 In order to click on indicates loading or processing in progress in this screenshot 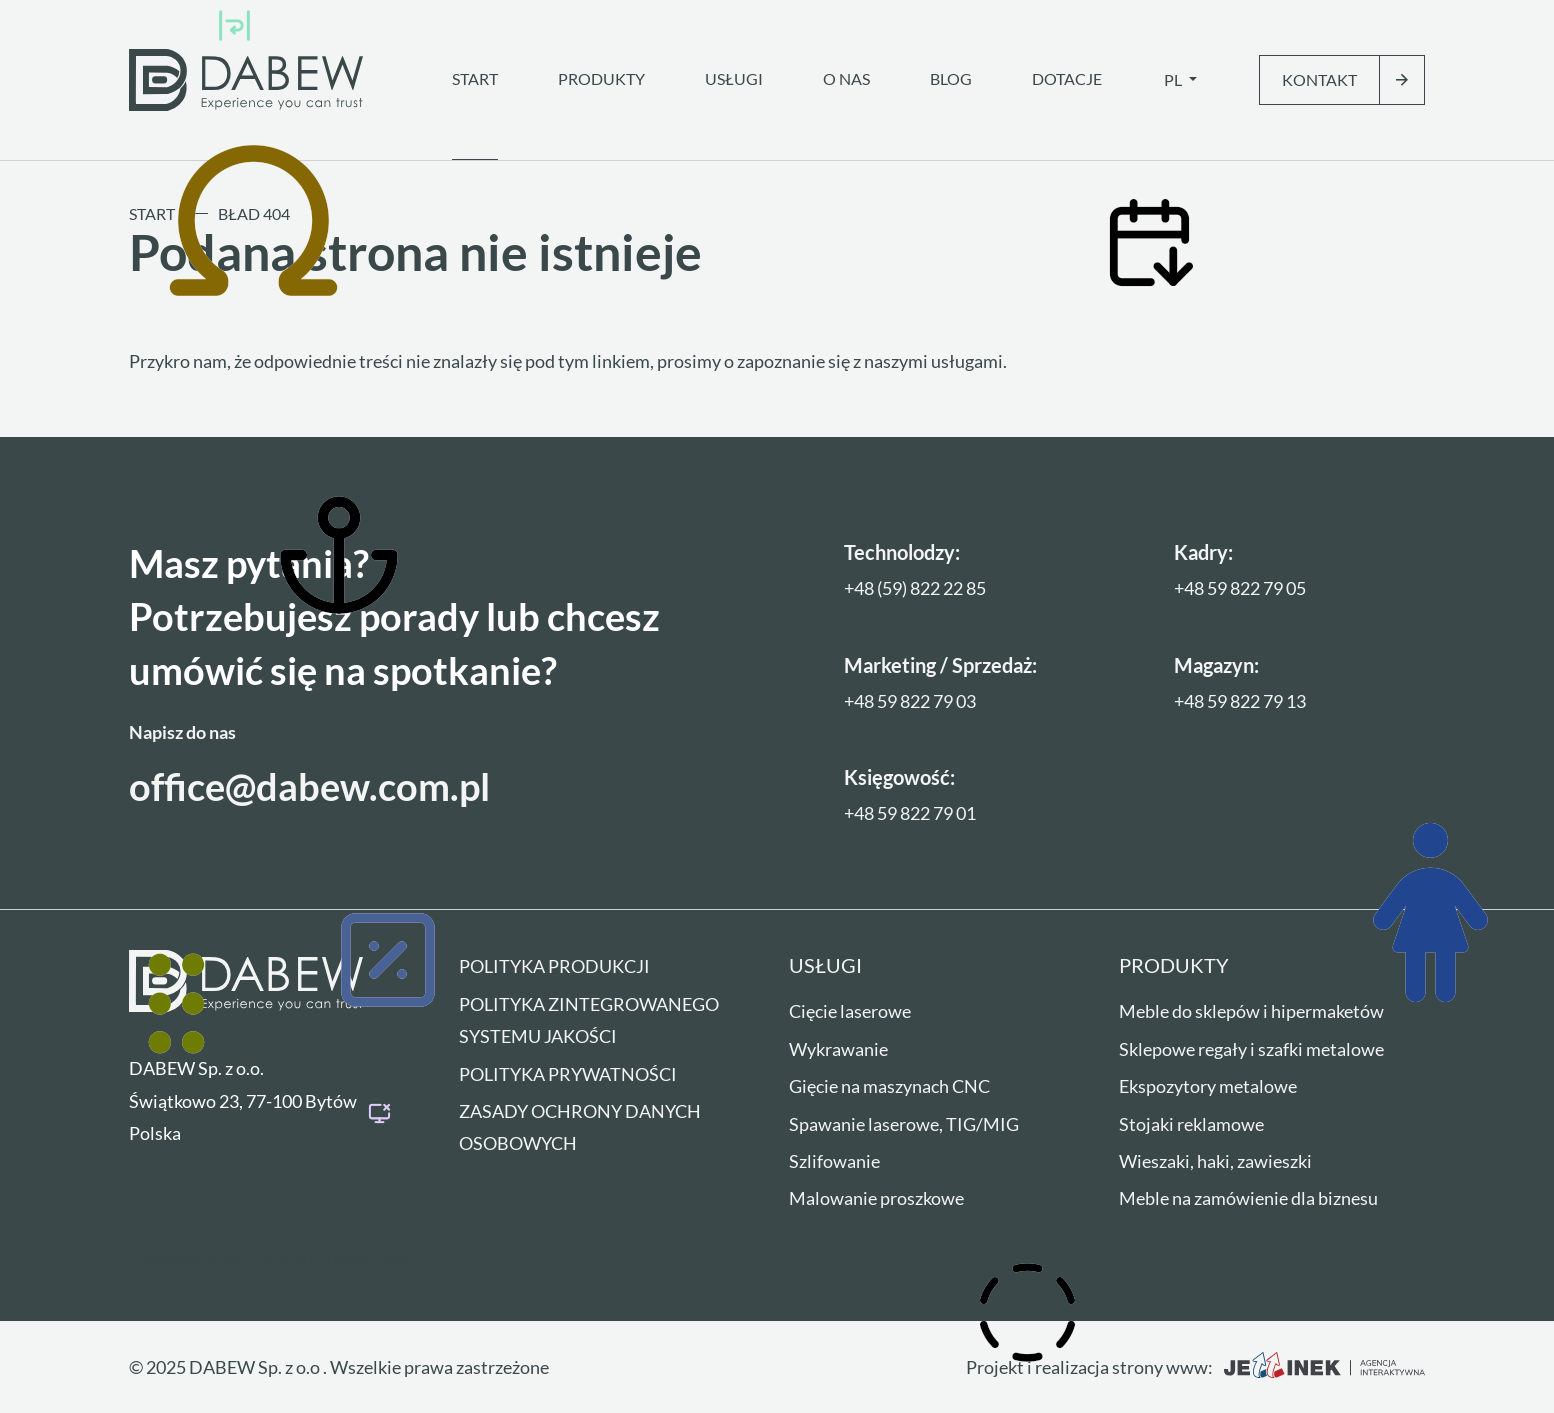, I will do `click(1027, 1312)`.